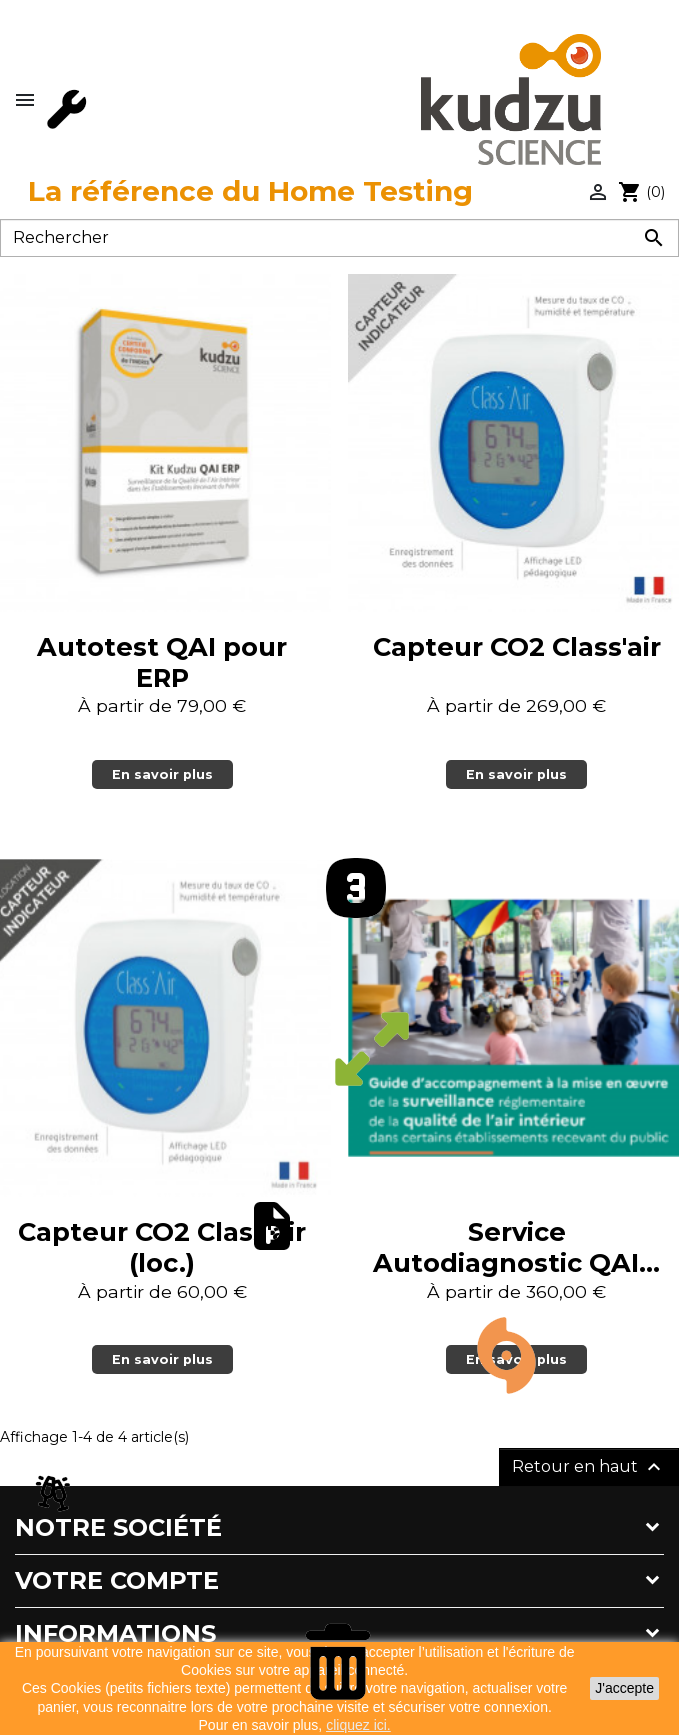  What do you see at coordinates (53, 1493) in the screenshot?
I see `celebrate a milestone or achievement` at bounding box center [53, 1493].